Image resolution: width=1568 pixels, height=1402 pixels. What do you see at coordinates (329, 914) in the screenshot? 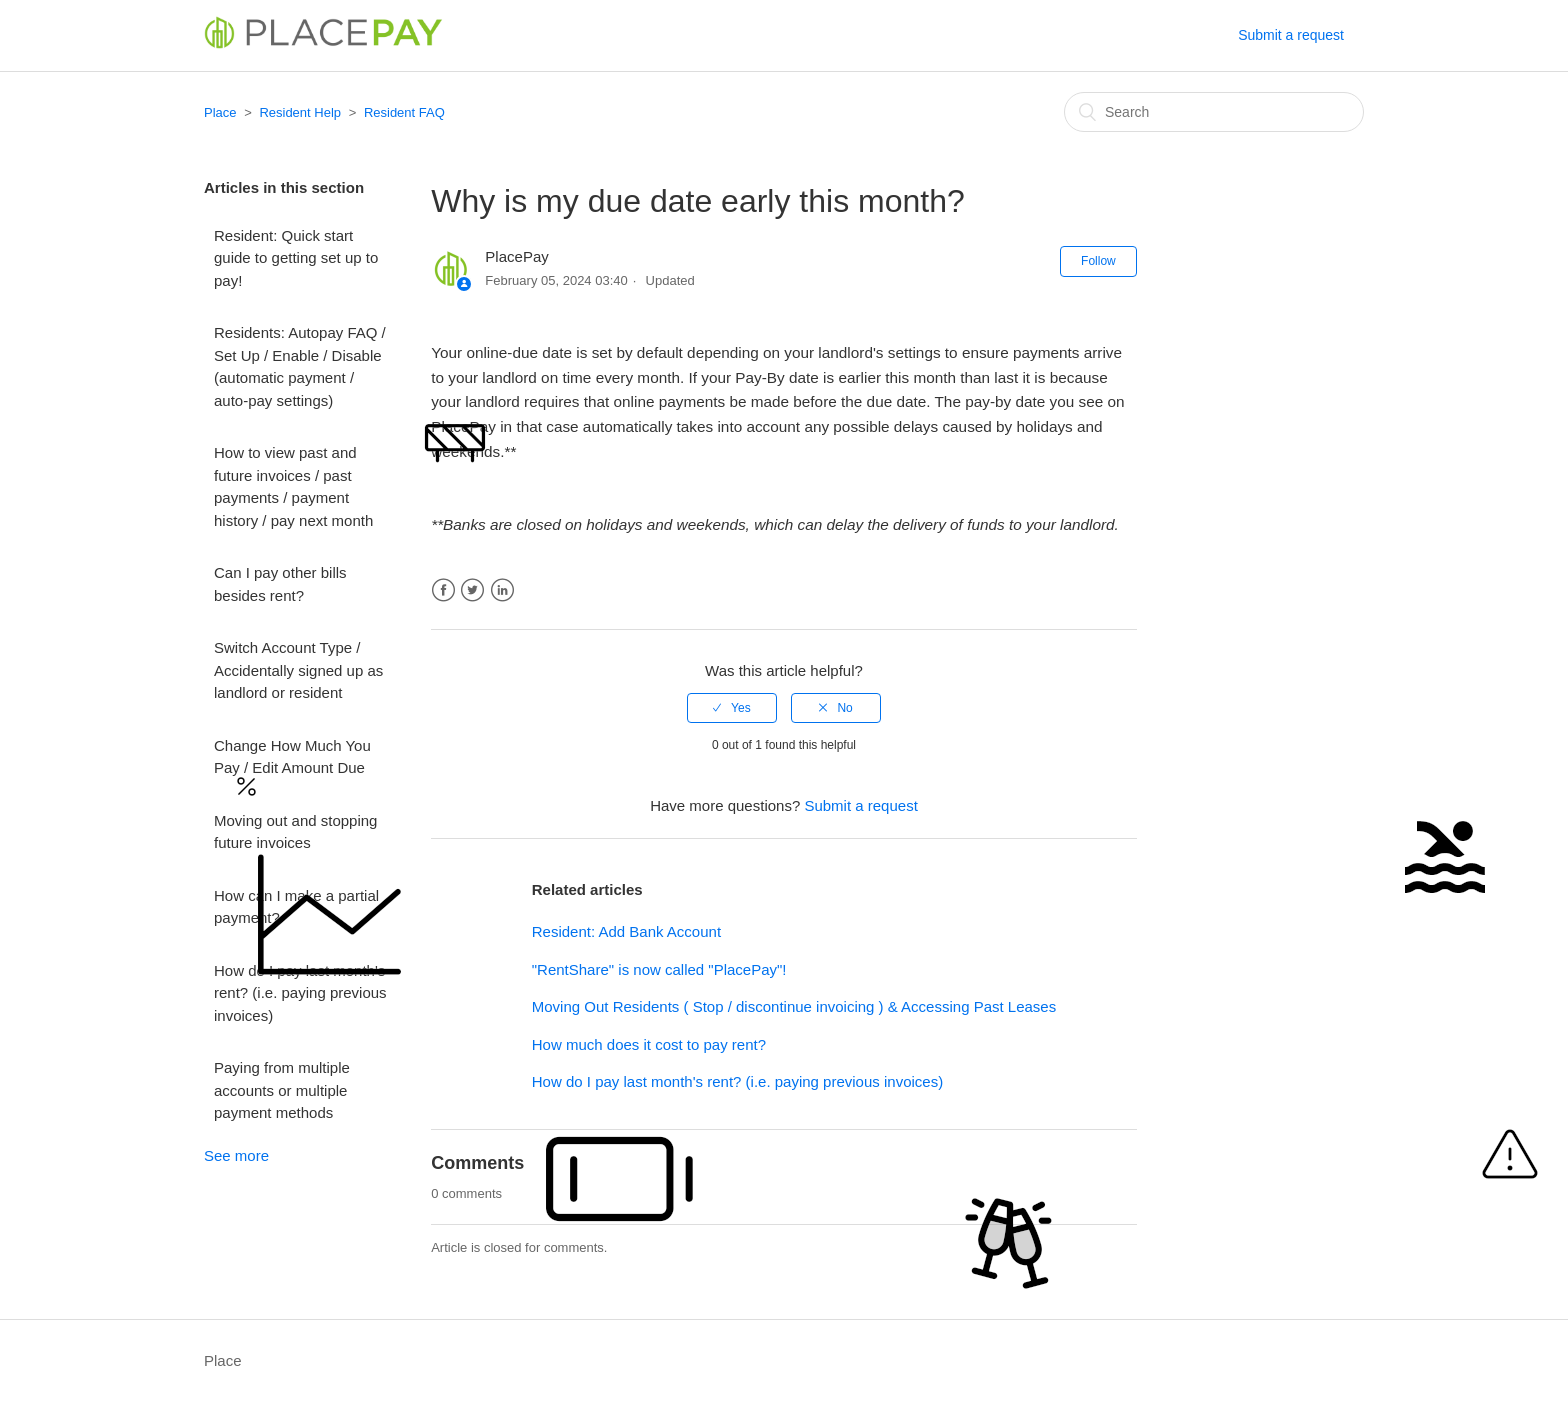
I see `view analytics or performance data` at bounding box center [329, 914].